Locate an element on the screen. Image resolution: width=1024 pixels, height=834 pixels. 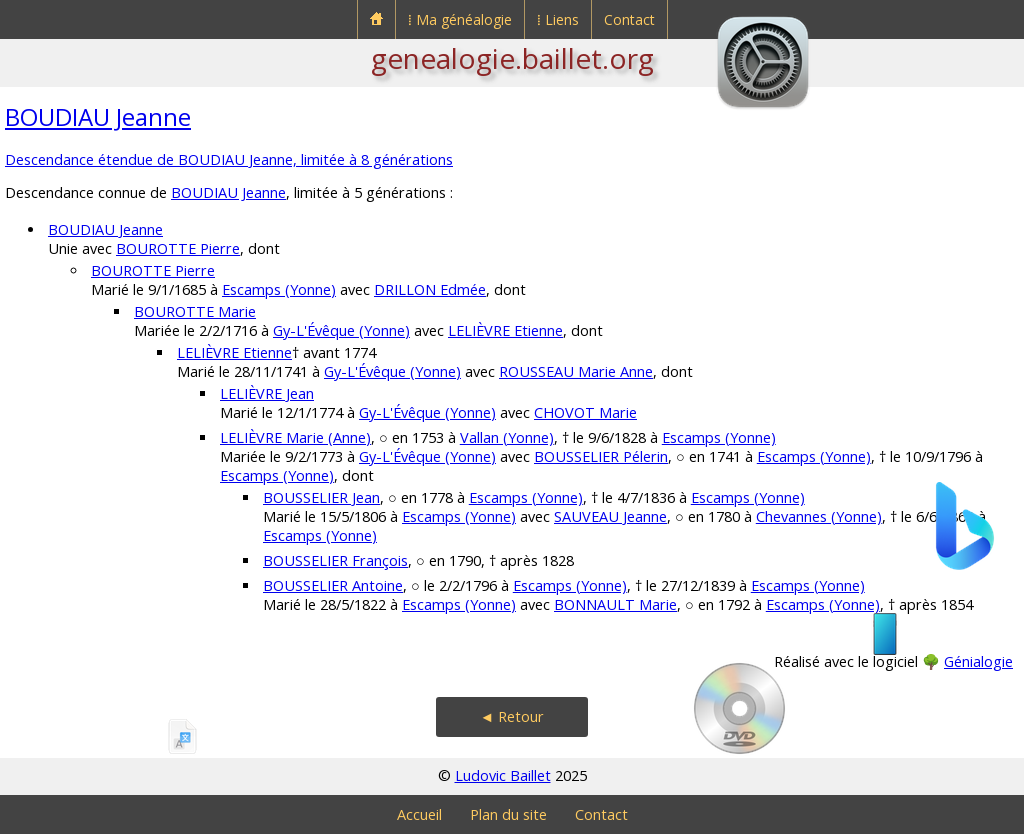
a gettext translation file for software localization is located at coordinates (182, 736).